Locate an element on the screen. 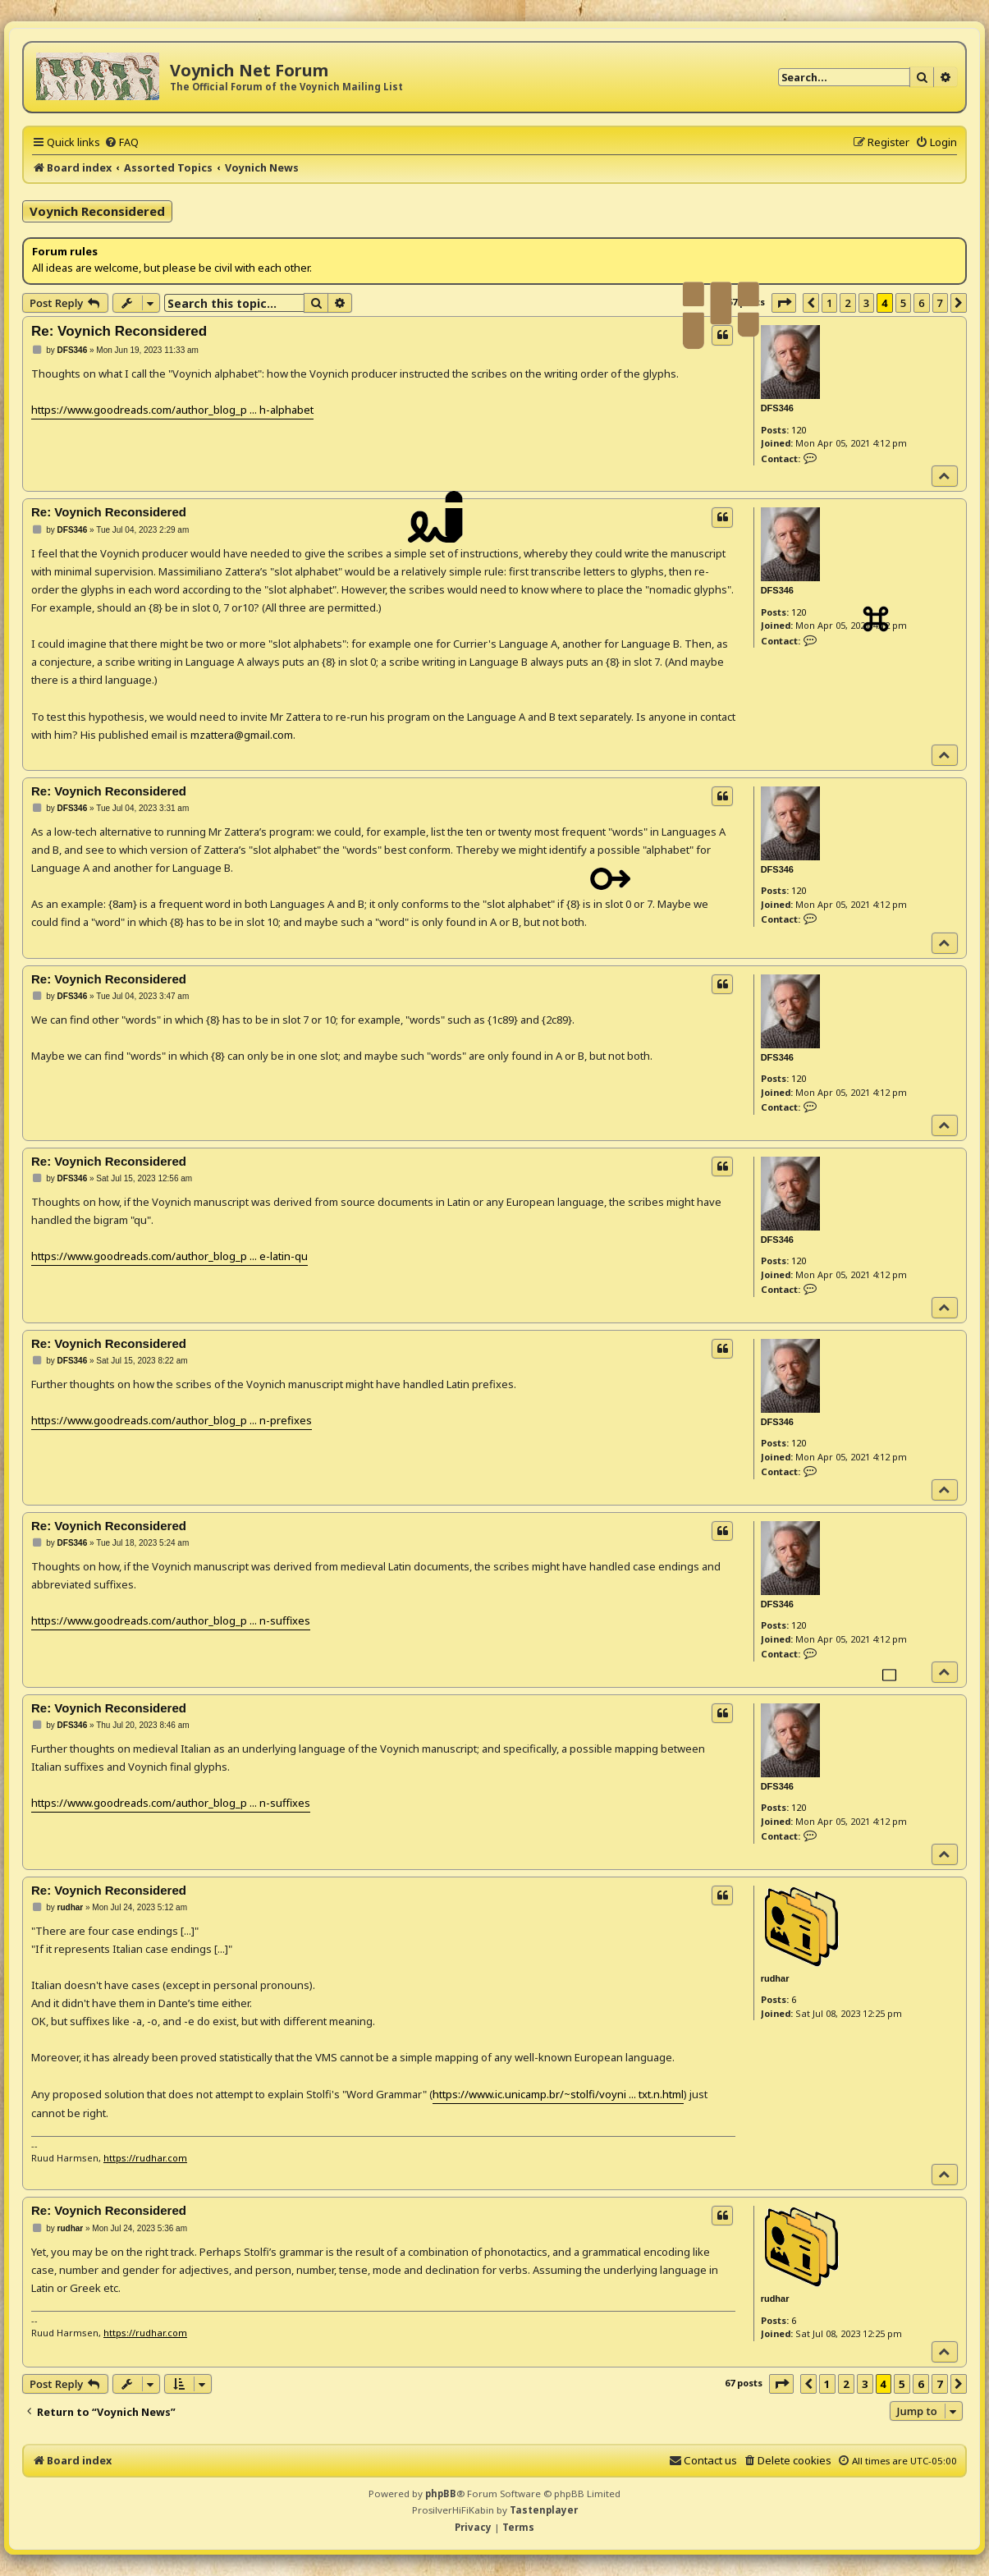 The image size is (989, 2576). open kanban board view is located at coordinates (719, 312).